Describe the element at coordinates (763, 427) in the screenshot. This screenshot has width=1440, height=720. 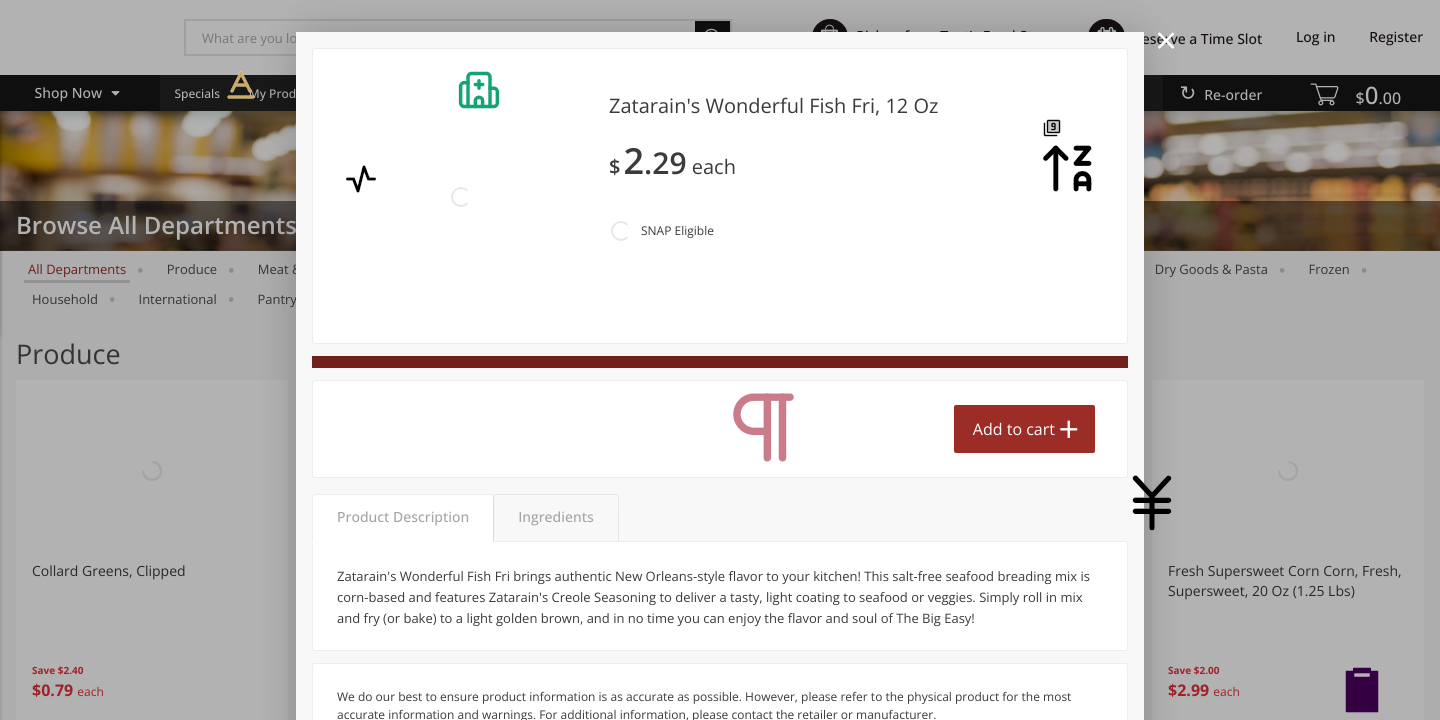
I see `toggle paragraph formatting options` at that location.